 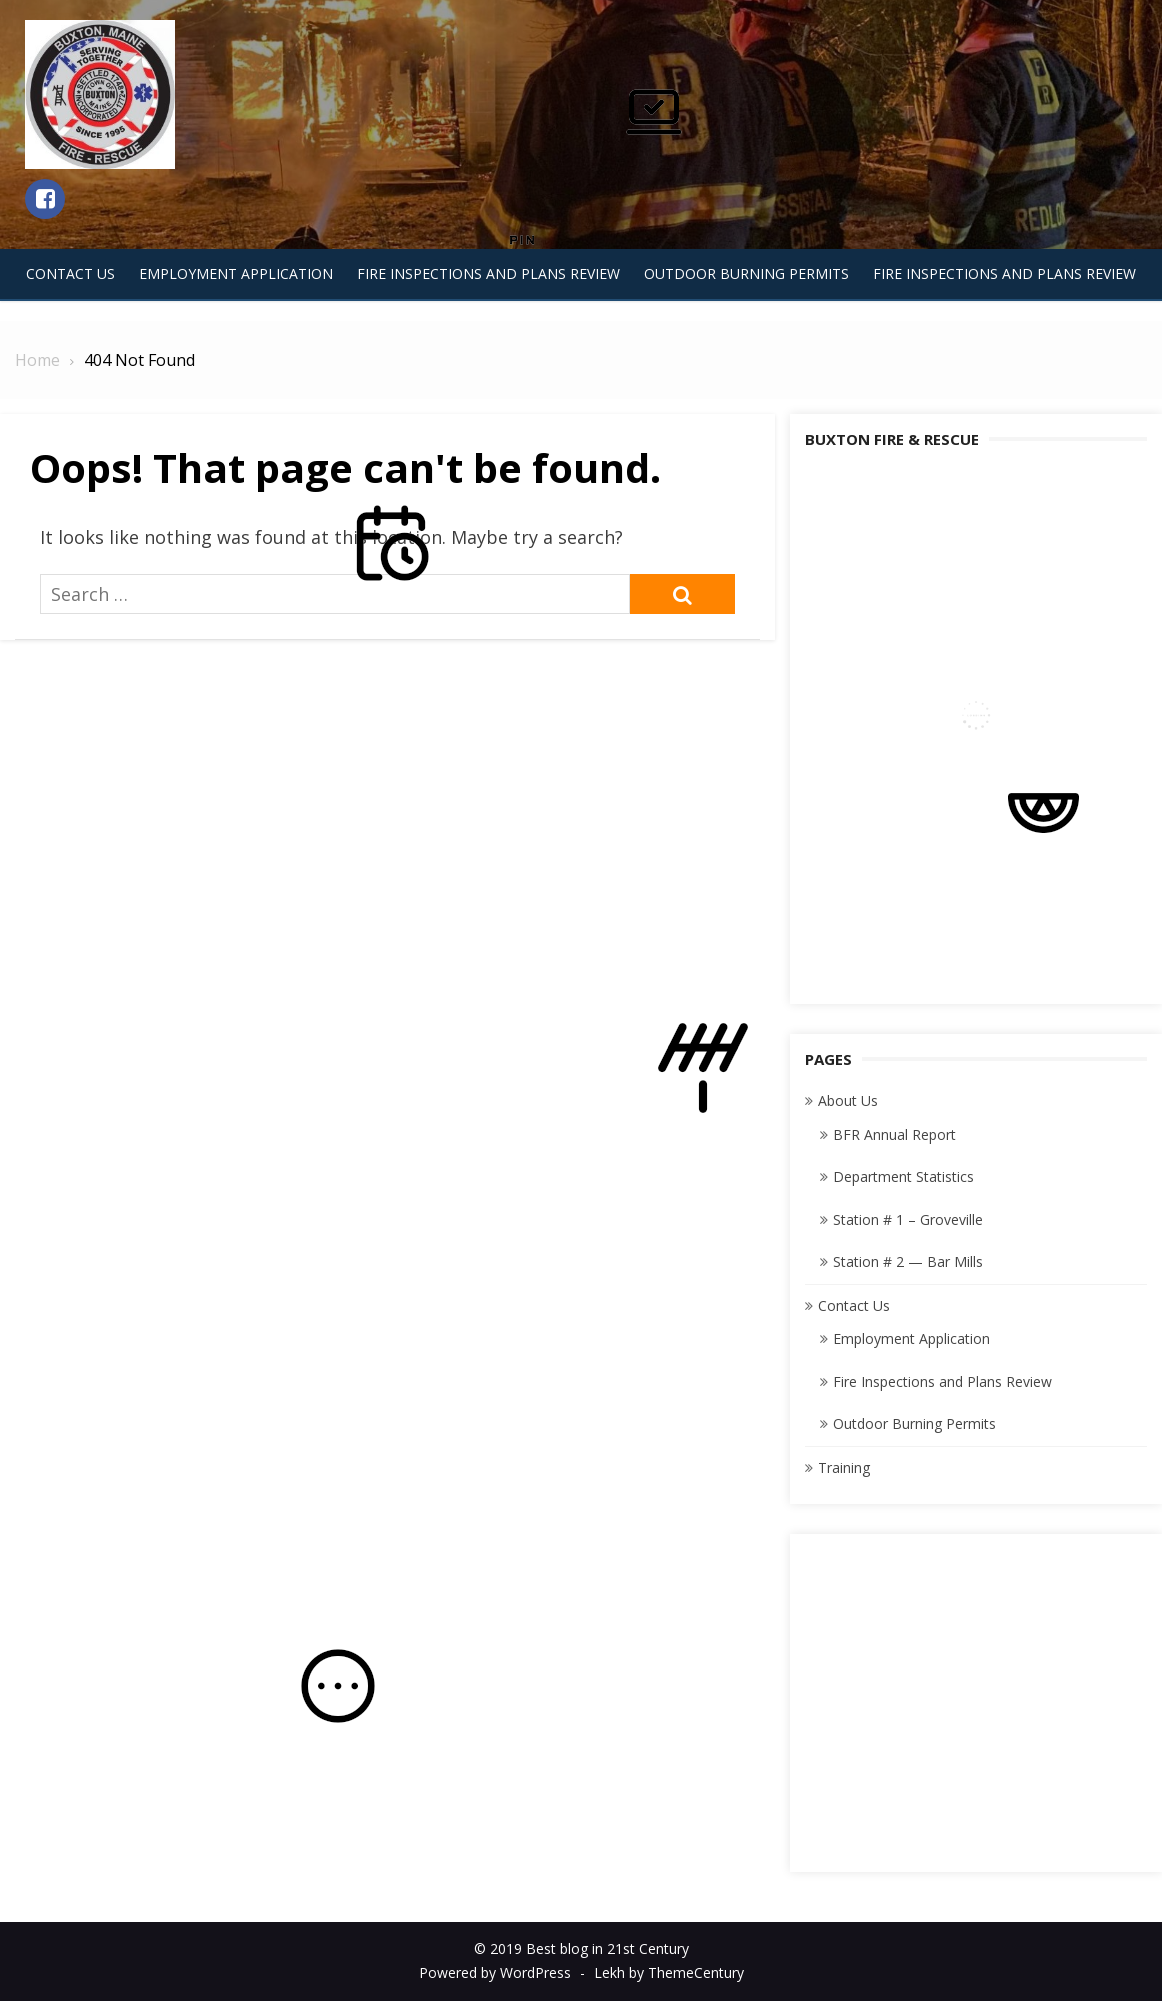 I want to click on view more options, so click(x=338, y=1686).